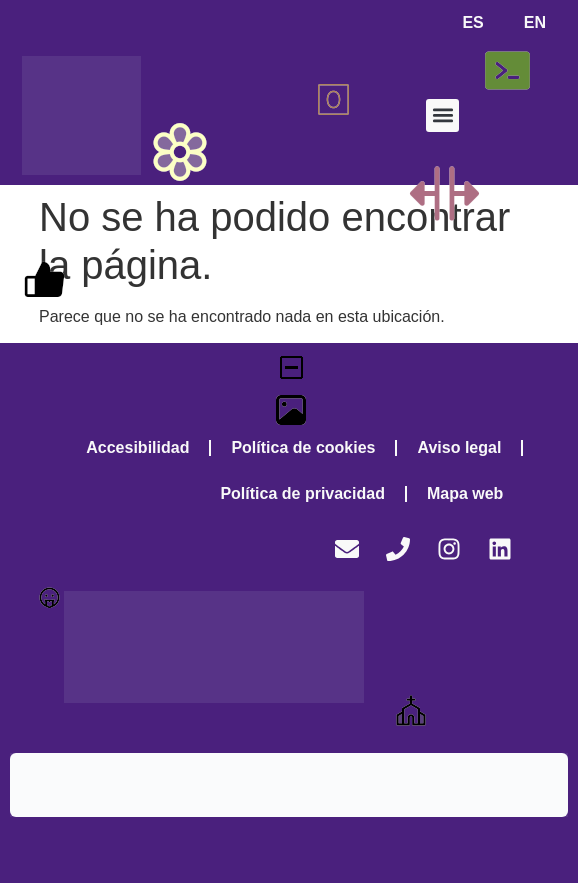  What do you see at coordinates (333, 99) in the screenshot?
I see `represents the number zero in a numeric input or display` at bounding box center [333, 99].